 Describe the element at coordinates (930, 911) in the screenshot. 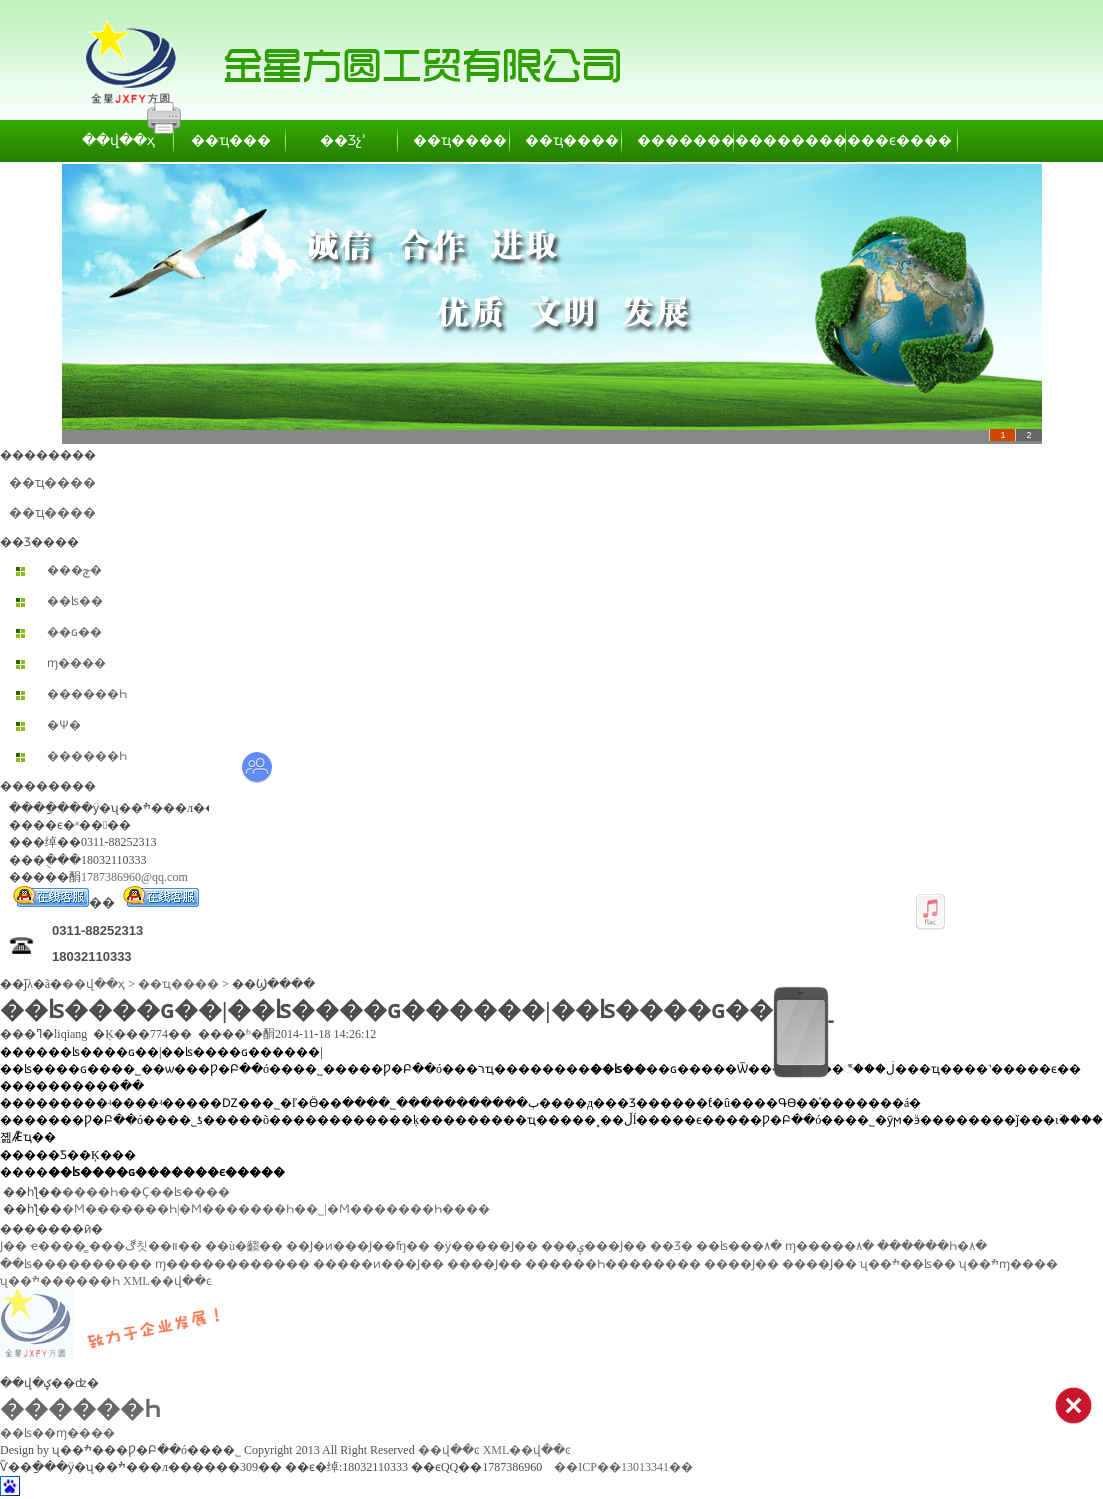

I see `a flac audio file` at that location.